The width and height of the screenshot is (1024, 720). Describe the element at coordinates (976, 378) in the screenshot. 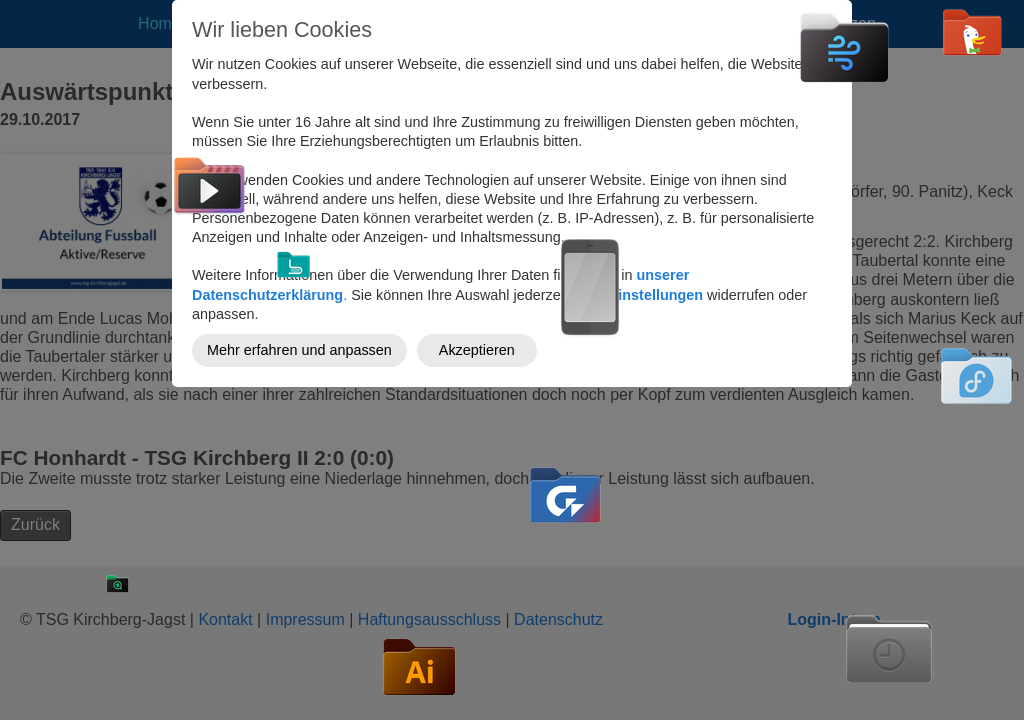

I see `folder containing fedora linux system files` at that location.